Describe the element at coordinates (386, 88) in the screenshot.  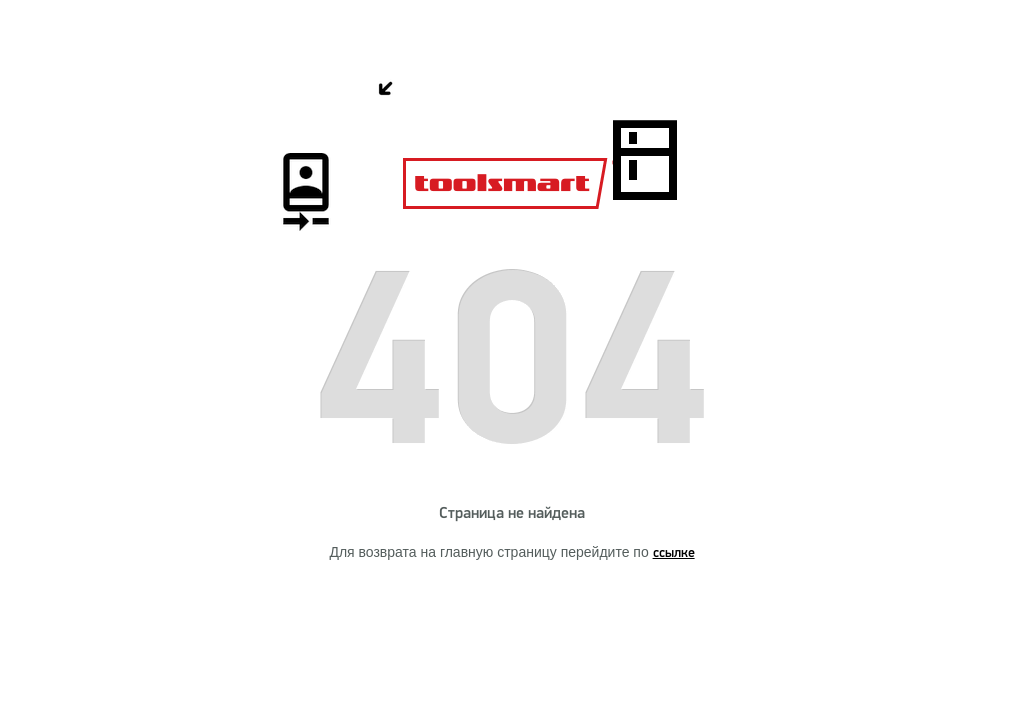
I see `access transit entry or exit points` at that location.